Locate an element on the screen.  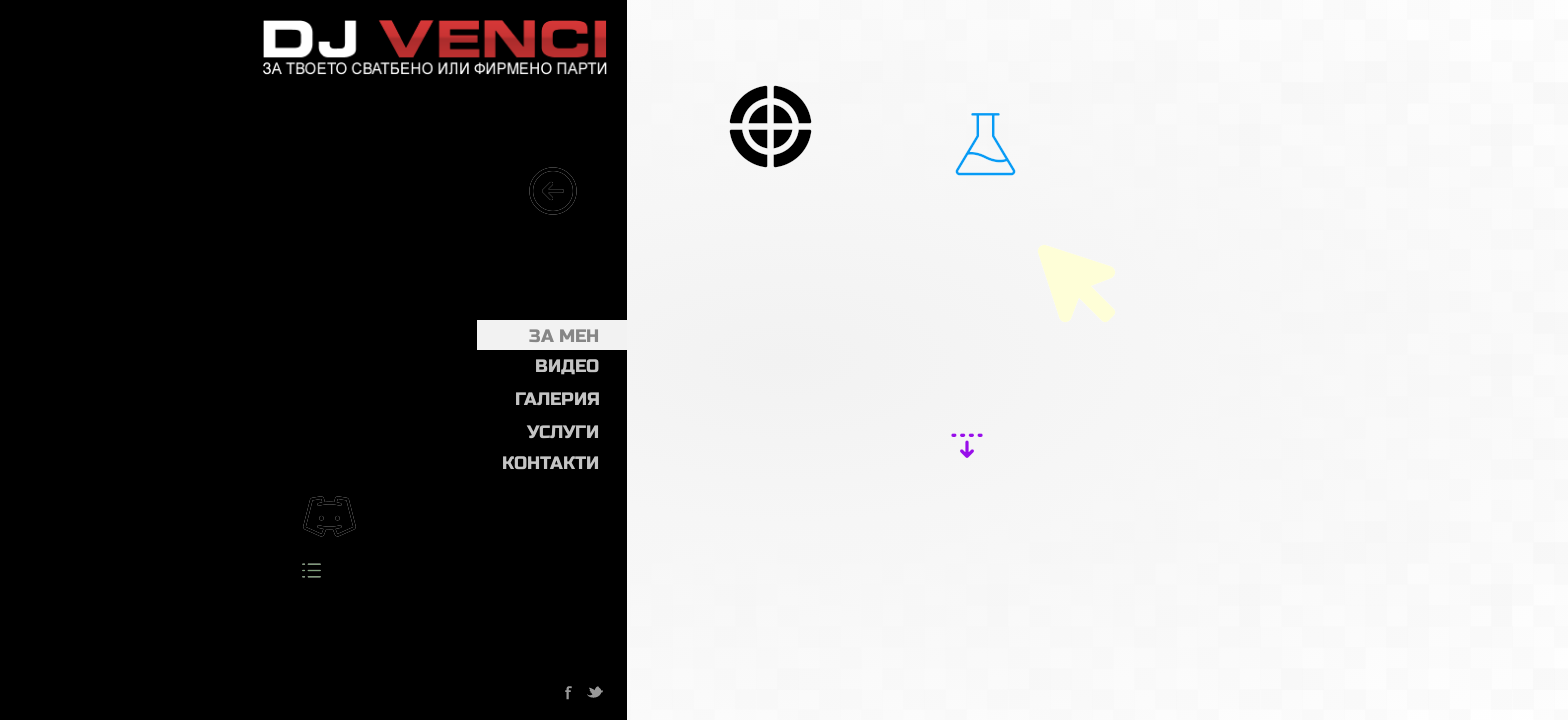
expand collapsed content below is located at coordinates (967, 444).